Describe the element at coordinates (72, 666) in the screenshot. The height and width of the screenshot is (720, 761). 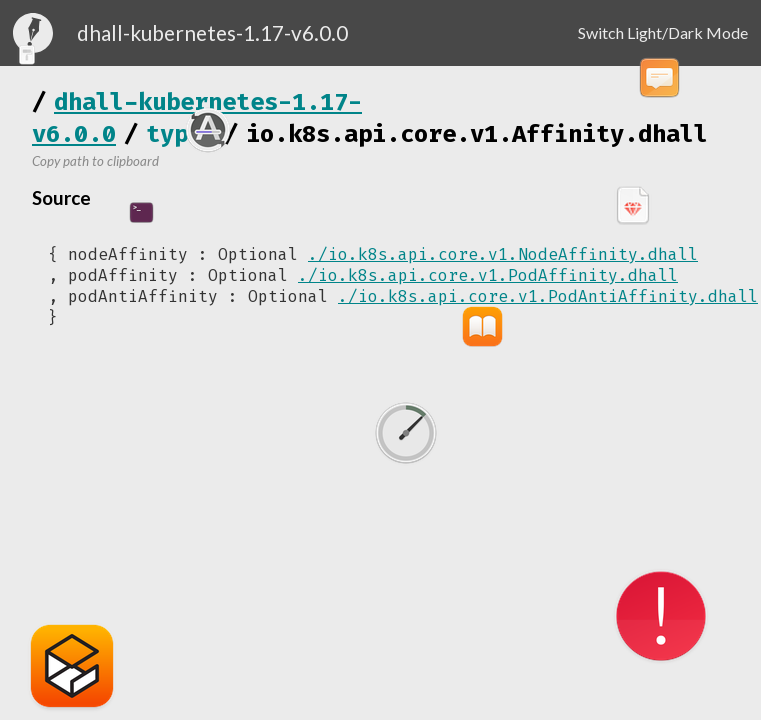
I see `open gazebo robotics simulation app` at that location.